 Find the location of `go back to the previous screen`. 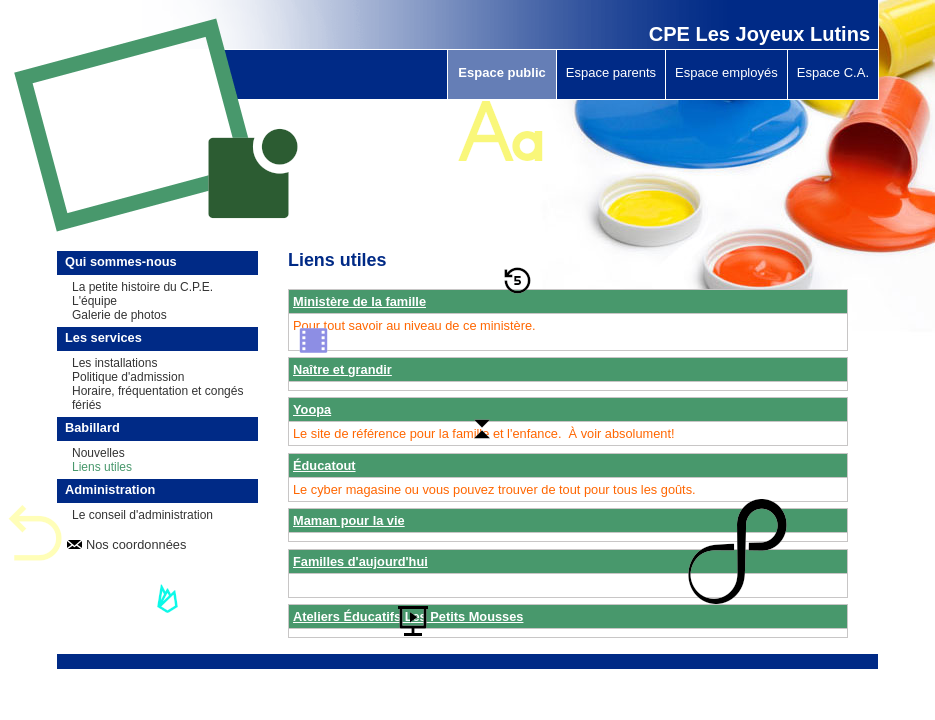

go back to the previous screen is located at coordinates (36, 535).